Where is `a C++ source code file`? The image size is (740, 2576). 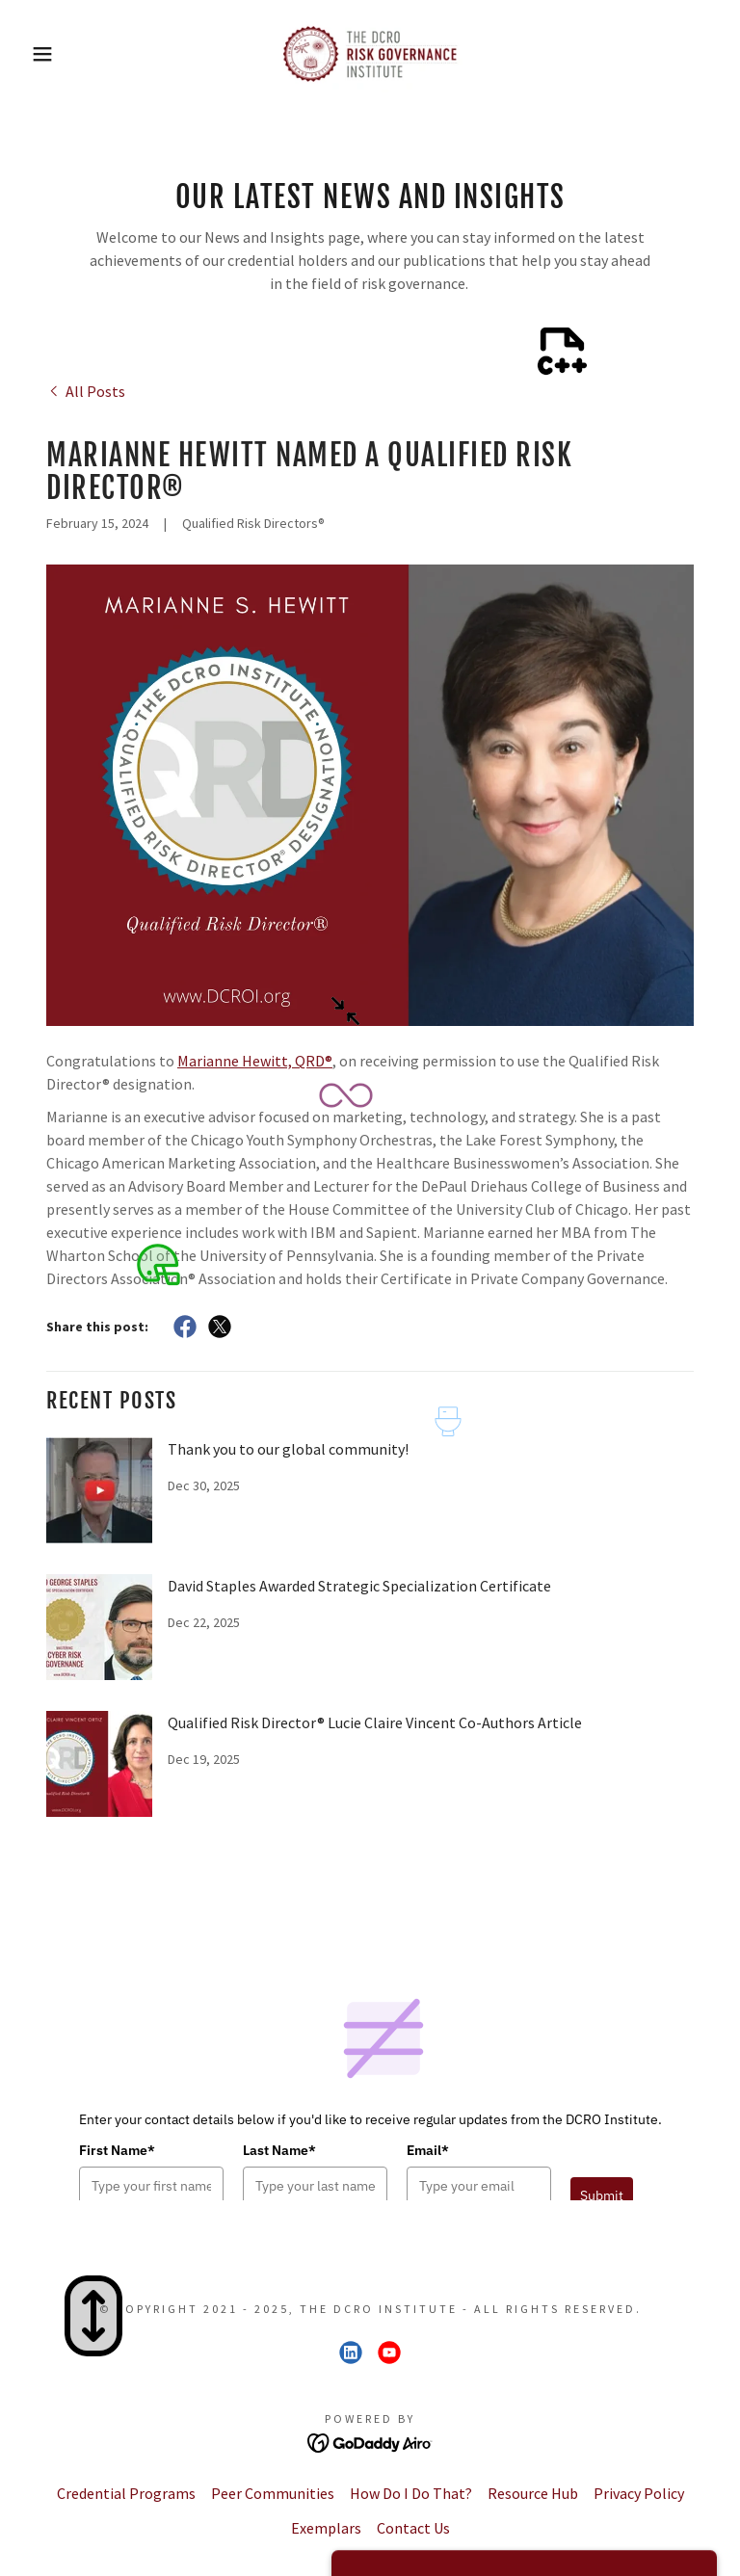
a C++ source code file is located at coordinates (562, 353).